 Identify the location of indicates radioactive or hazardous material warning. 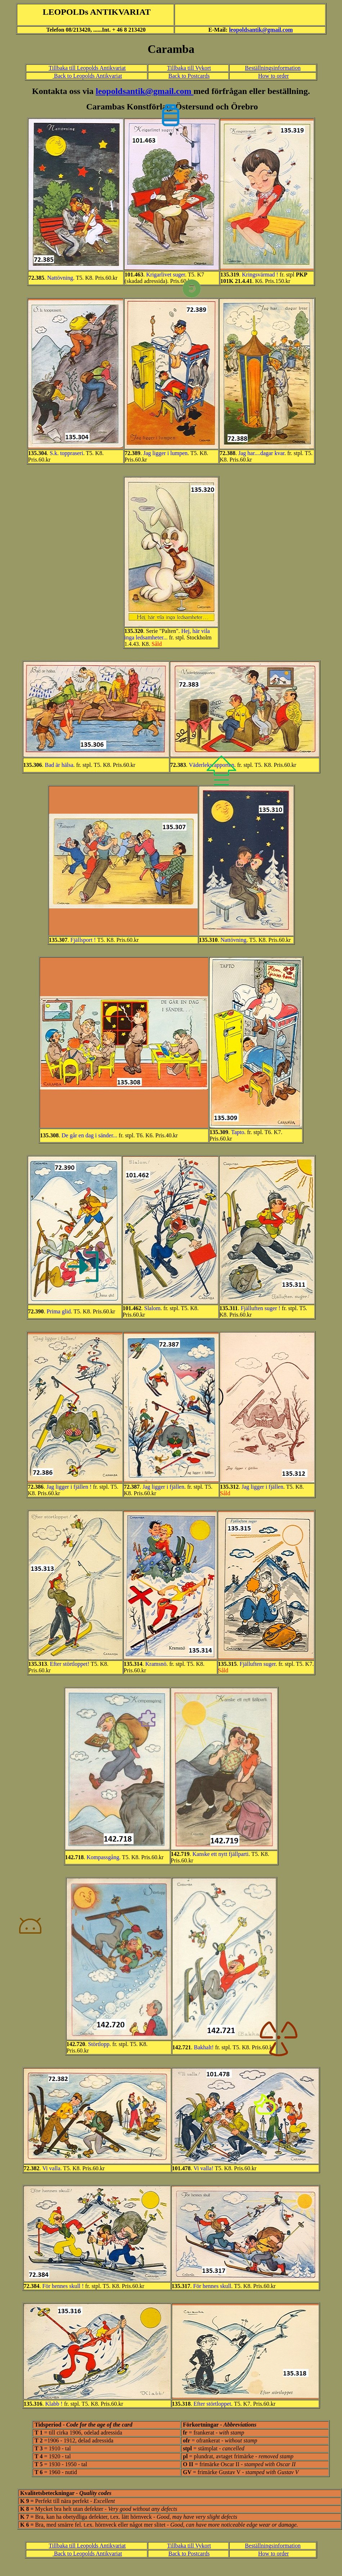
(279, 2037).